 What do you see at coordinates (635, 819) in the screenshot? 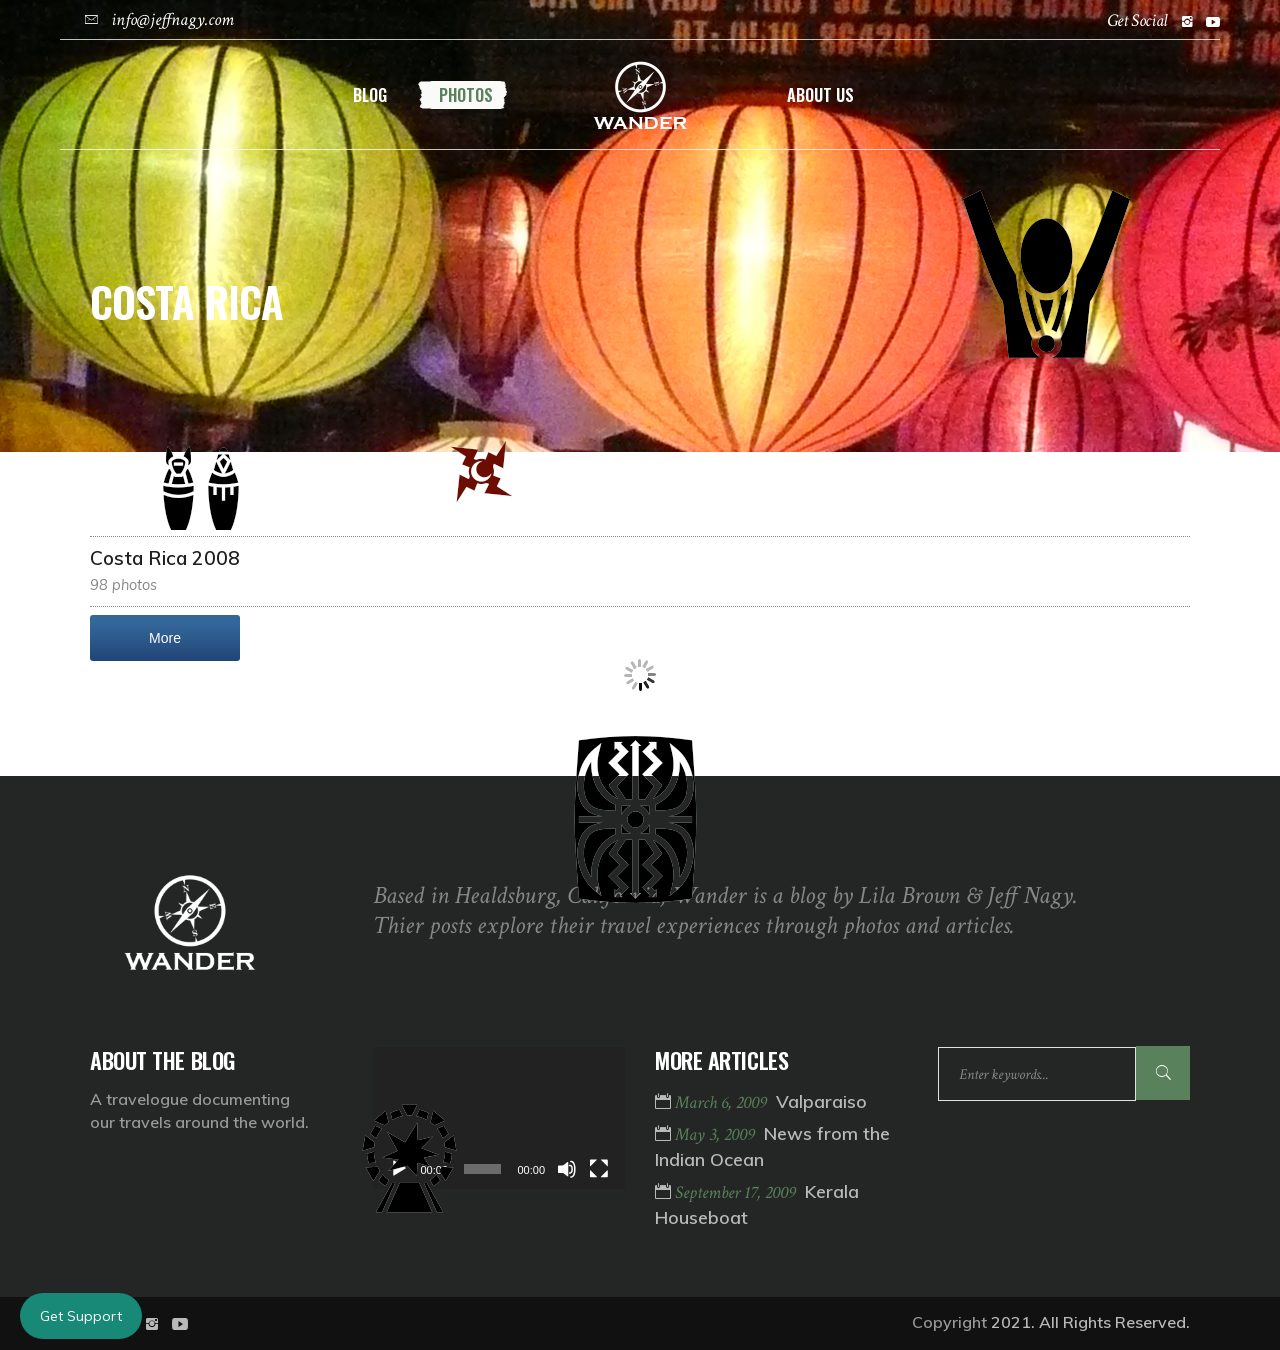
I see `access defense or shield abilities in a game` at bounding box center [635, 819].